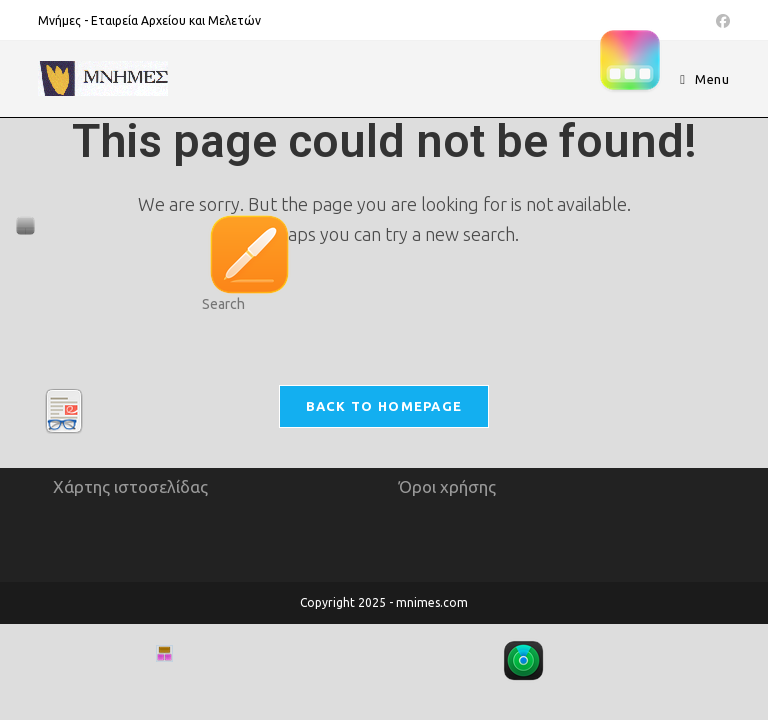 The height and width of the screenshot is (720, 768). I want to click on open touchpad settings and preferences, so click(25, 225).